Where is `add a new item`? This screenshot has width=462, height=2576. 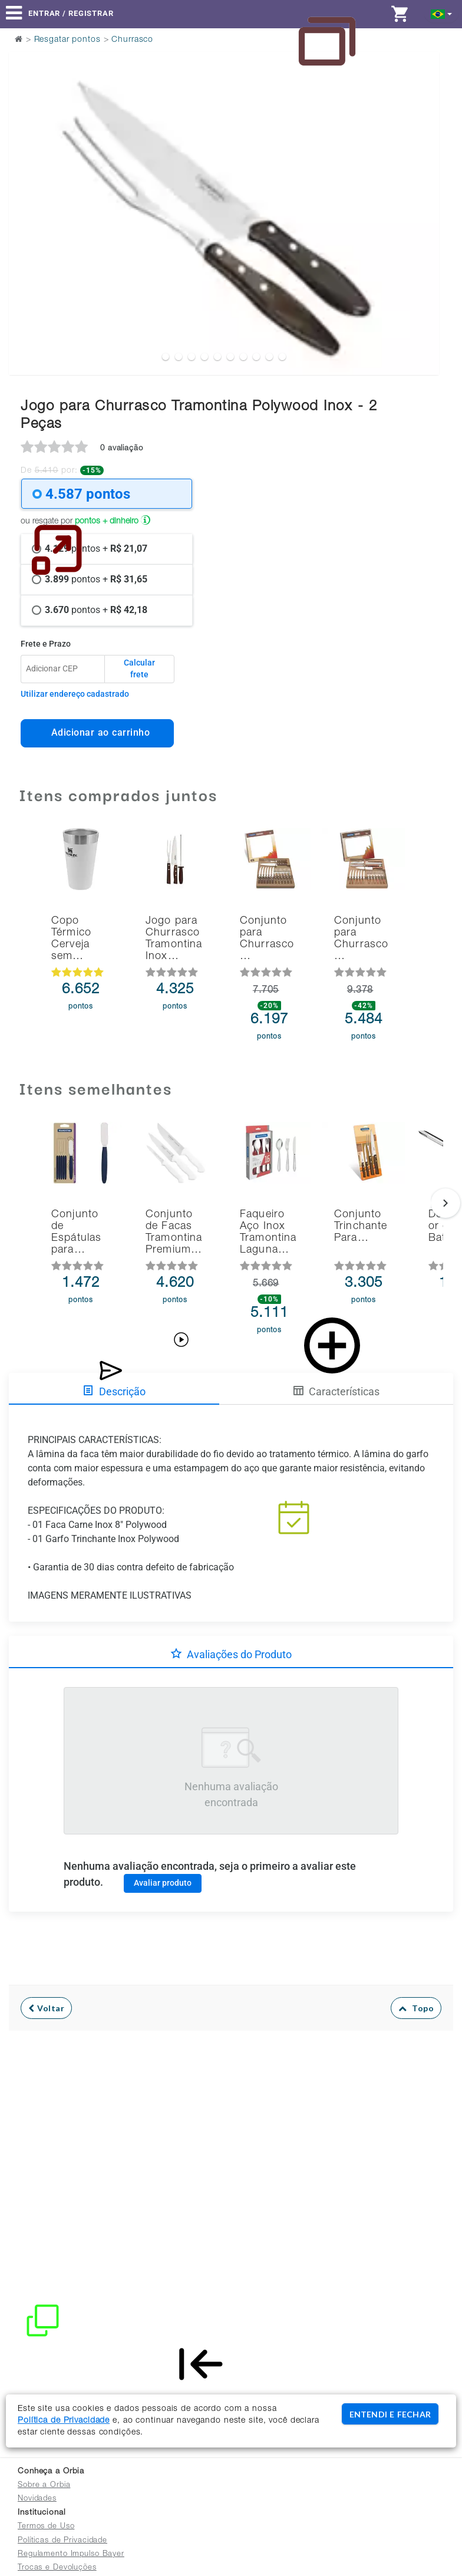
add a new item is located at coordinates (332, 1345).